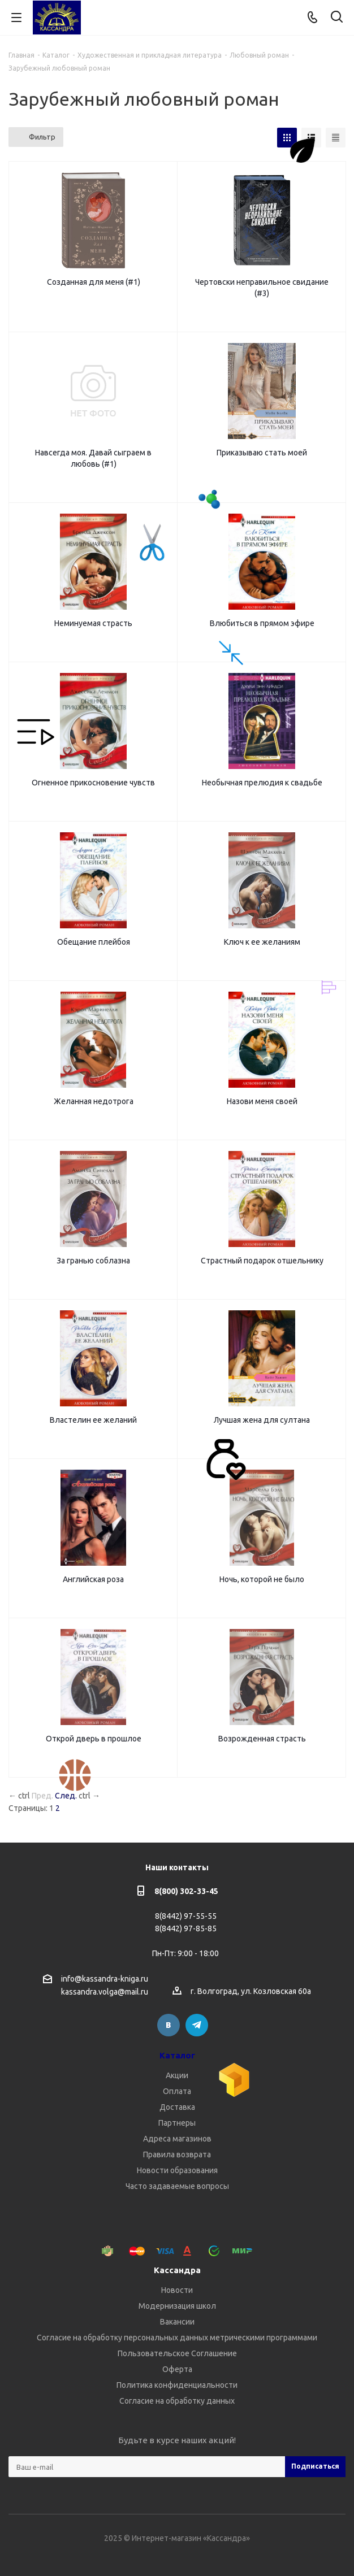 This screenshot has height=2576, width=354. What do you see at coordinates (209, 499) in the screenshot?
I see `indicates file or folder is shared with homegroup network` at bounding box center [209, 499].